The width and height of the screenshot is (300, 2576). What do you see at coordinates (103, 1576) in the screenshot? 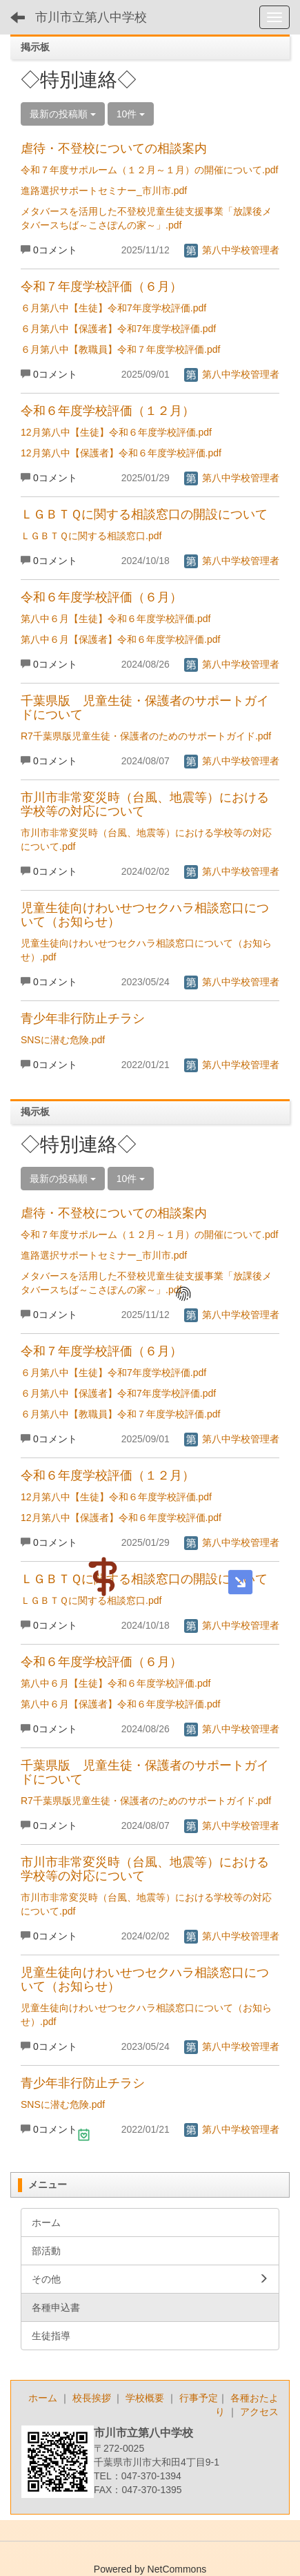
I see `access medical or healthcare services` at bounding box center [103, 1576].